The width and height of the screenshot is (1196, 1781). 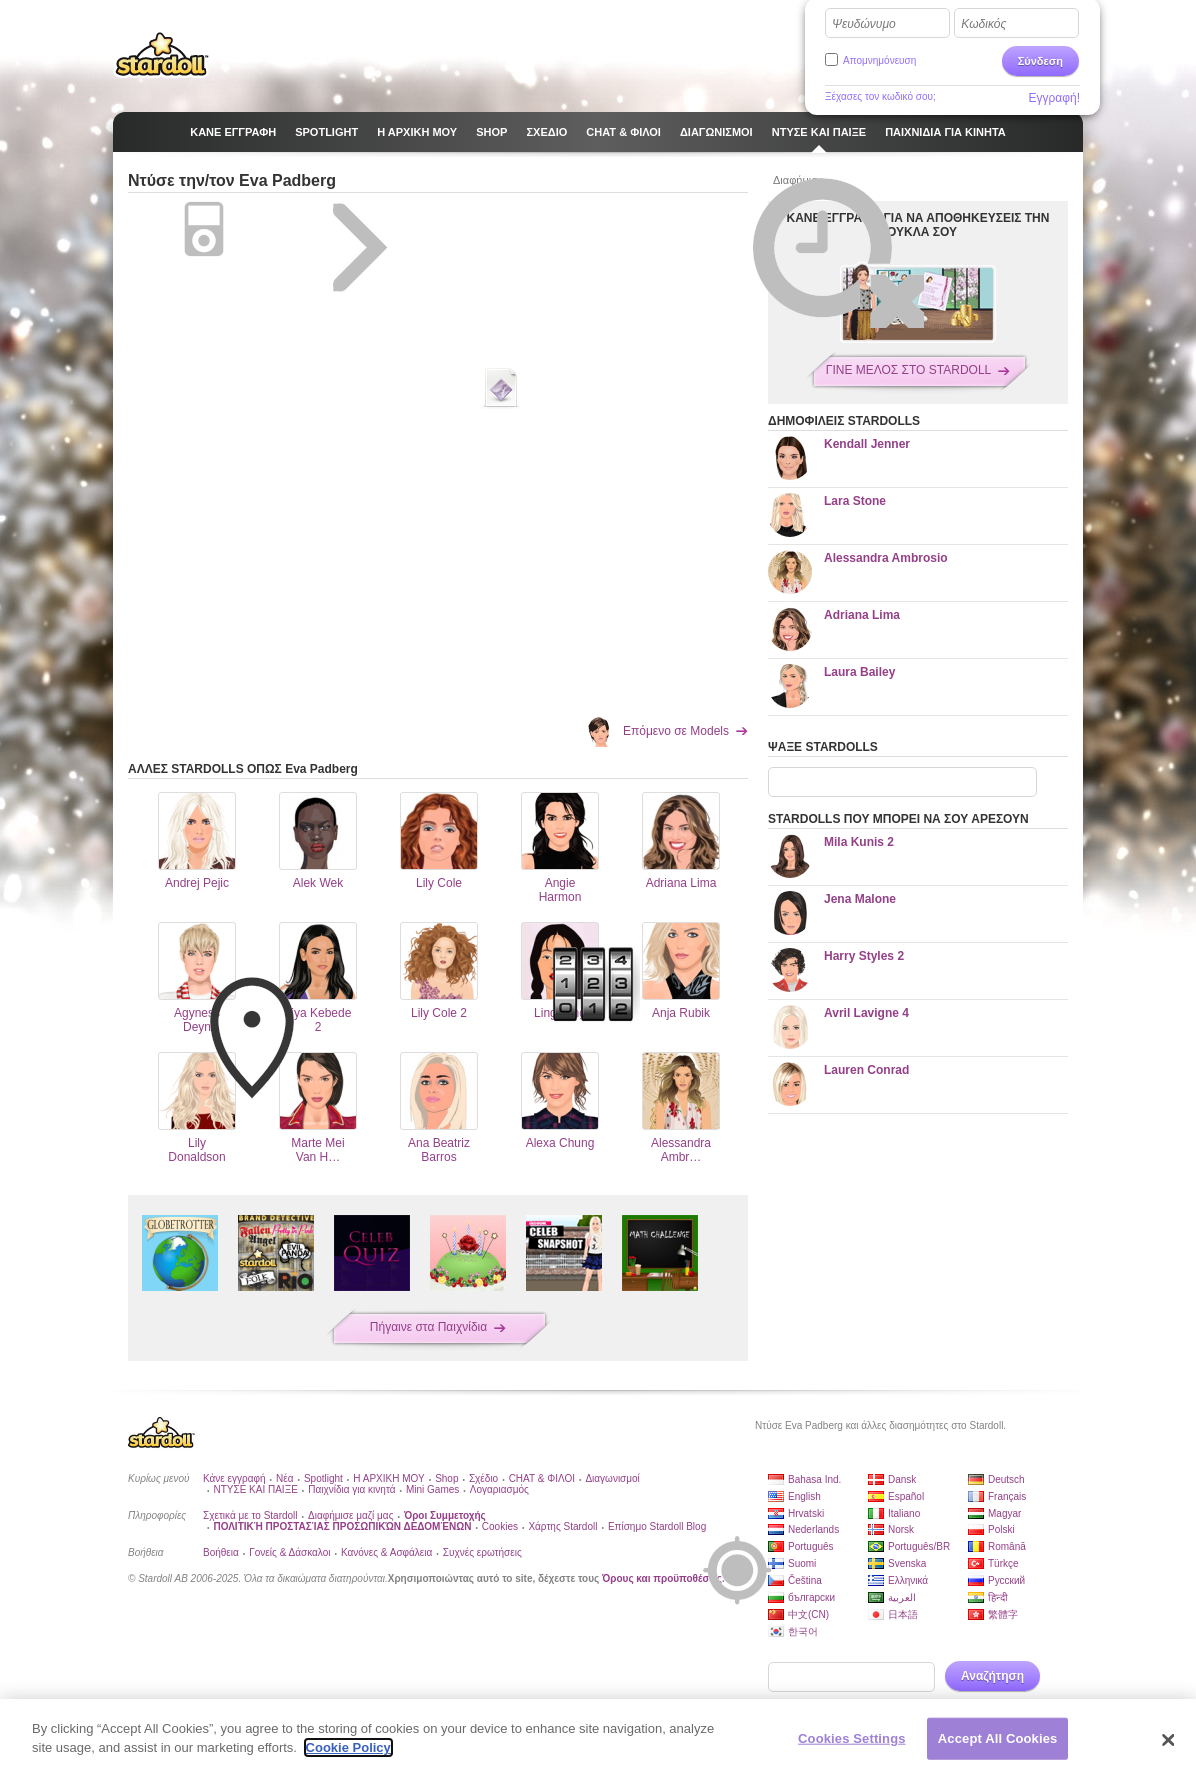 What do you see at coordinates (501, 387) in the screenshot?
I see `a script or code file` at bounding box center [501, 387].